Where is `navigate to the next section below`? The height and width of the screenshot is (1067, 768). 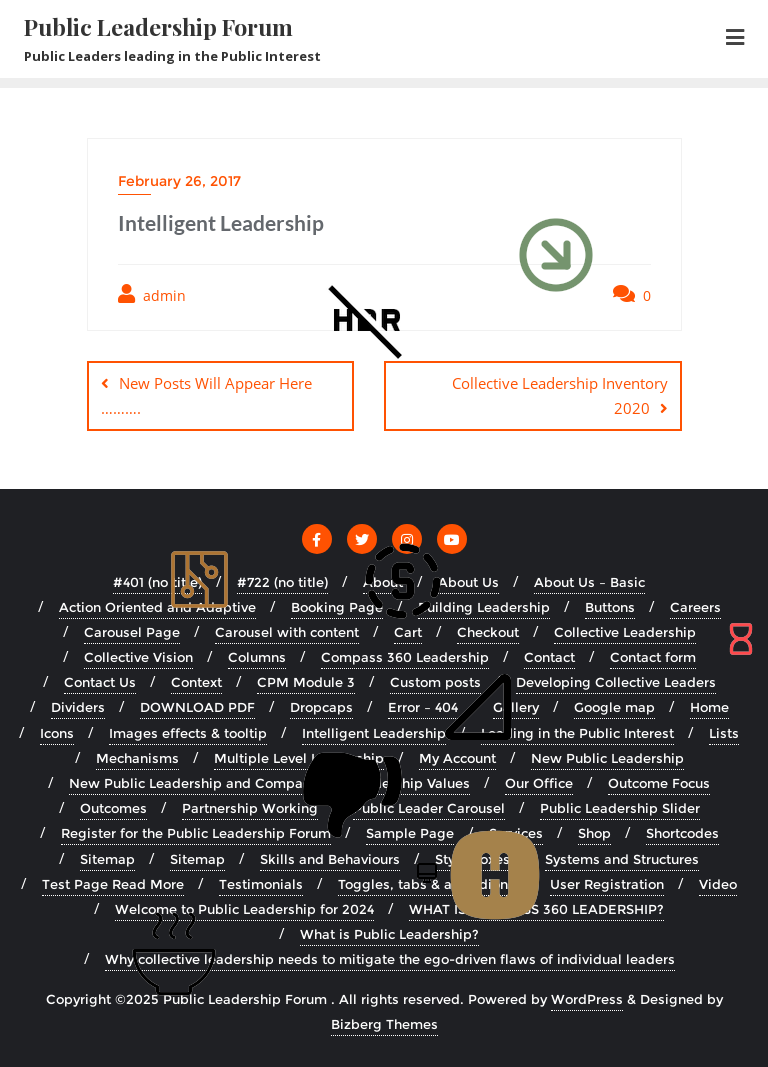
navigate to the next section below is located at coordinates (556, 255).